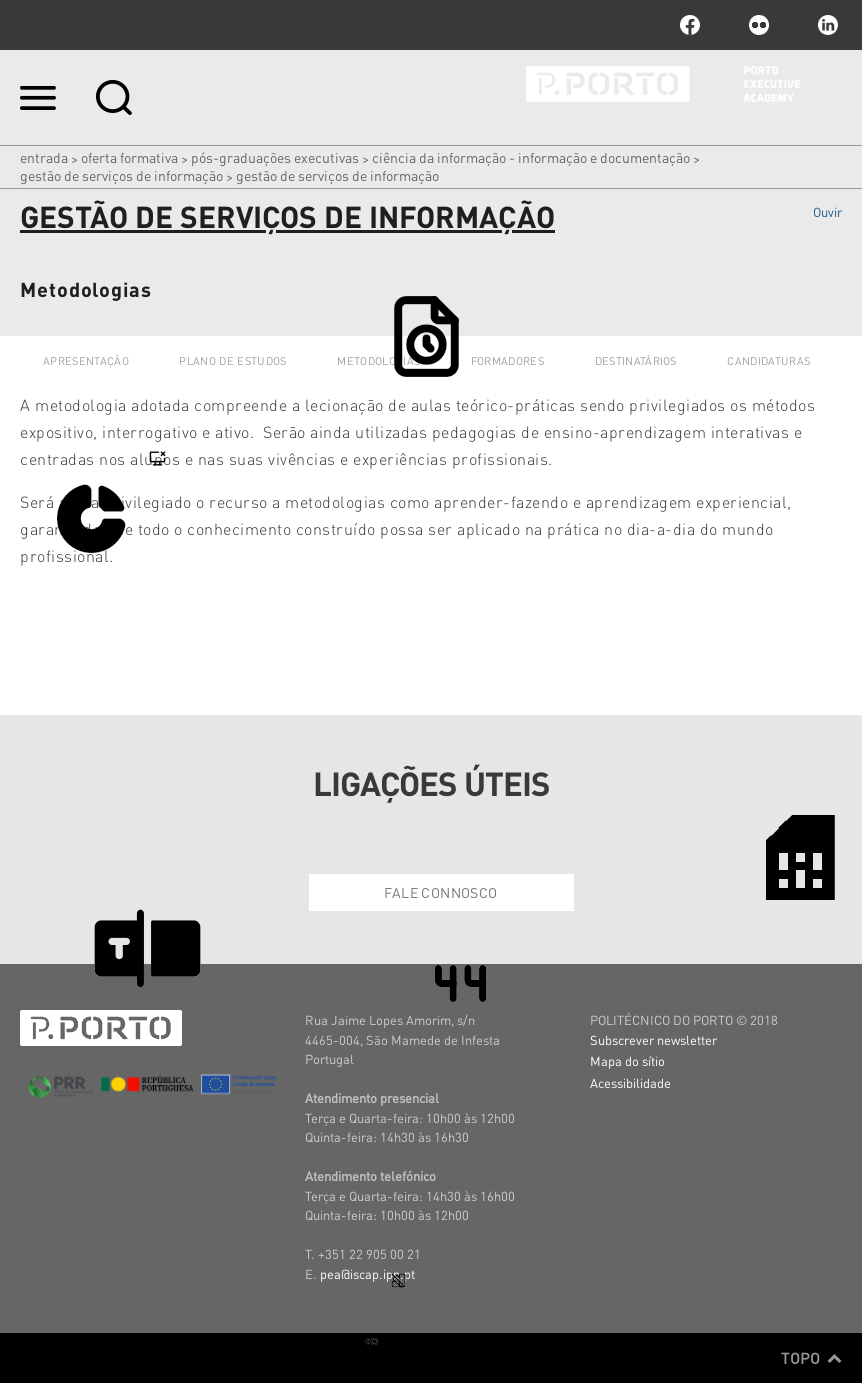 The height and width of the screenshot is (1383, 862). Describe the element at coordinates (460, 983) in the screenshot. I see `indicates item number 44 in a list or sequence` at that location.